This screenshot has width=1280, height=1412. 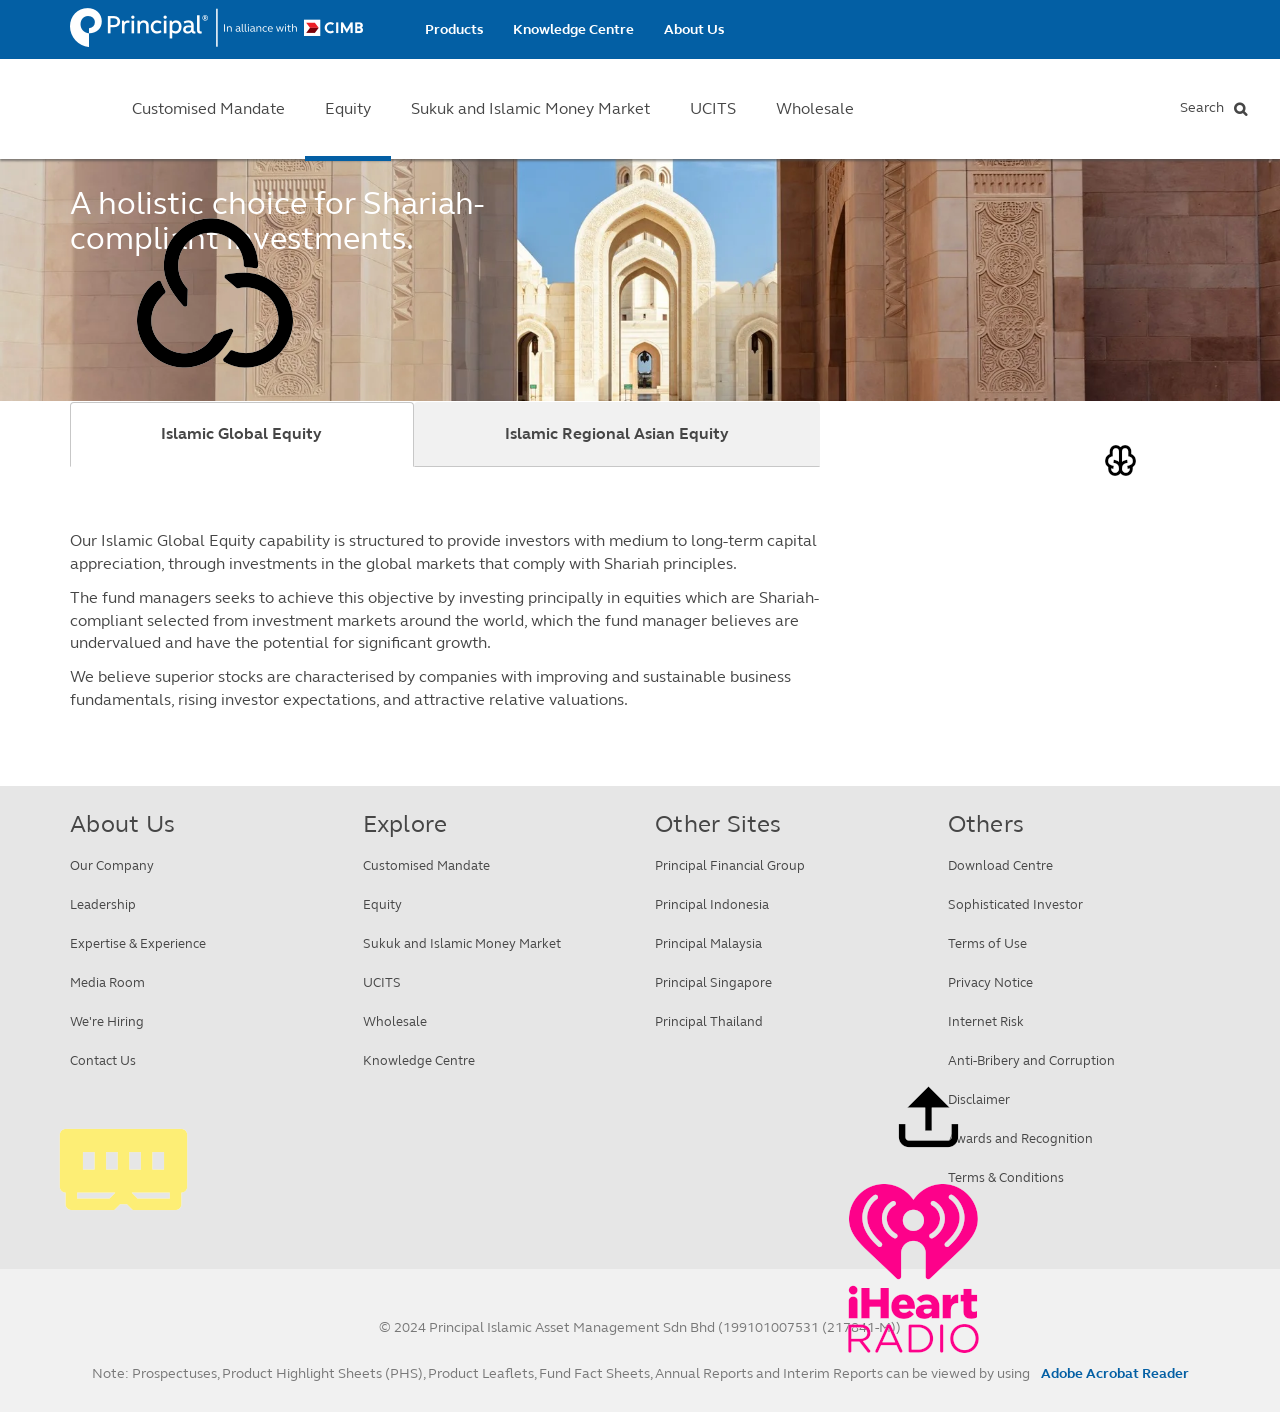 What do you see at coordinates (215, 293) in the screenshot?
I see `countingworks pro app or service logo` at bounding box center [215, 293].